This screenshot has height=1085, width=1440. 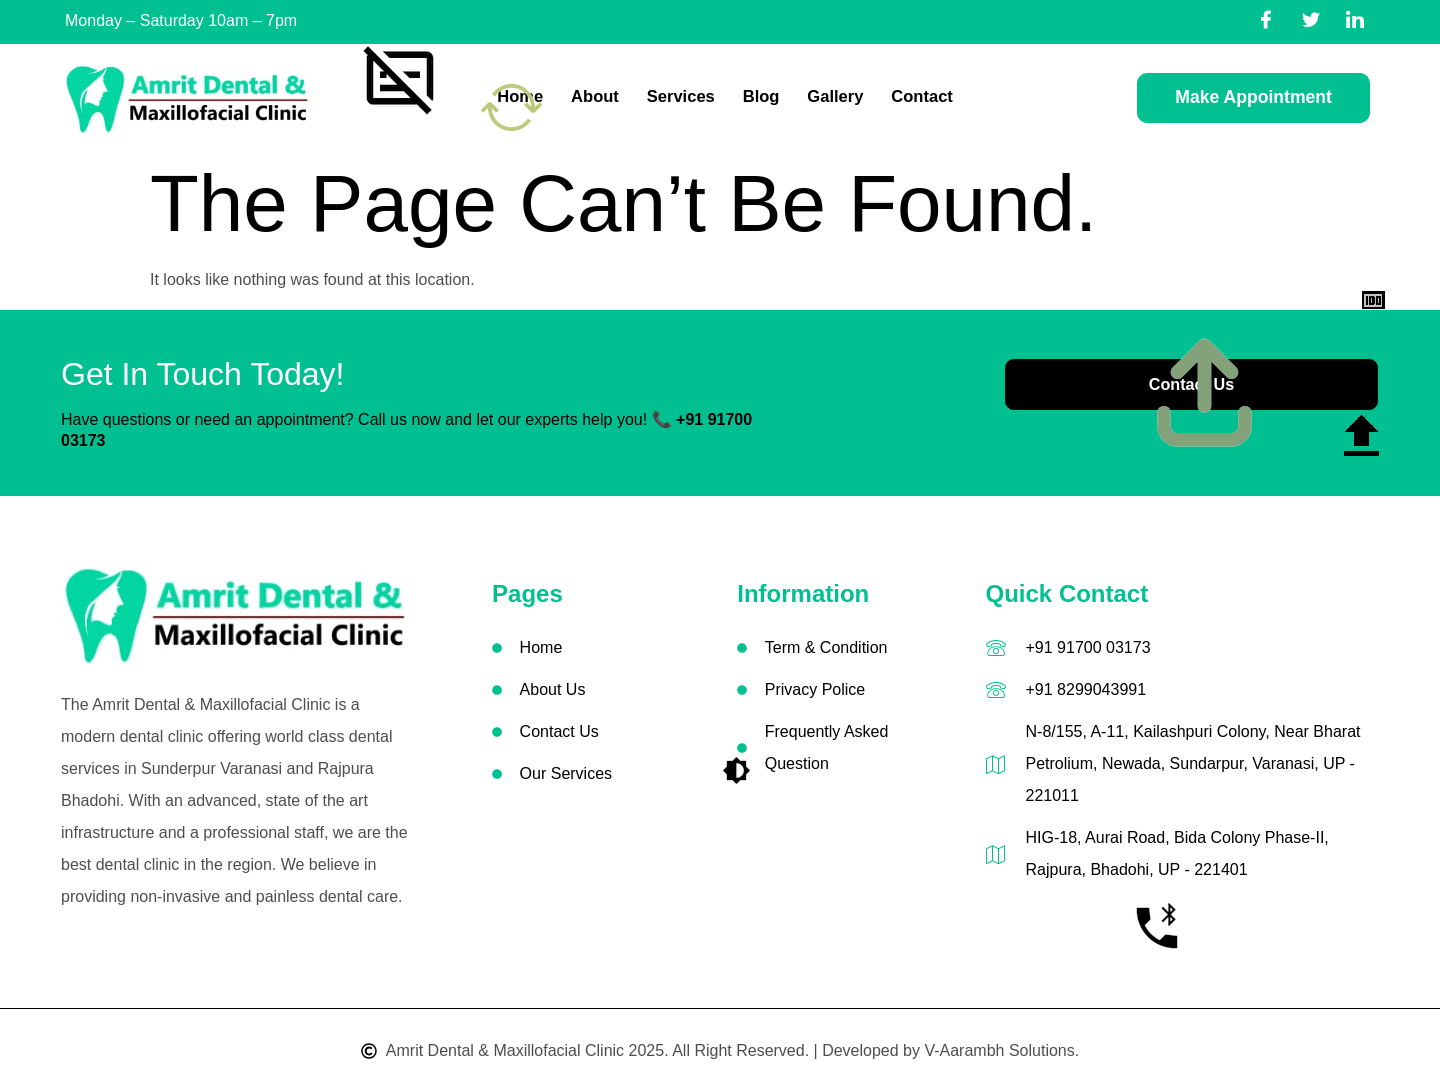 I want to click on upload a file, so click(x=1361, y=436).